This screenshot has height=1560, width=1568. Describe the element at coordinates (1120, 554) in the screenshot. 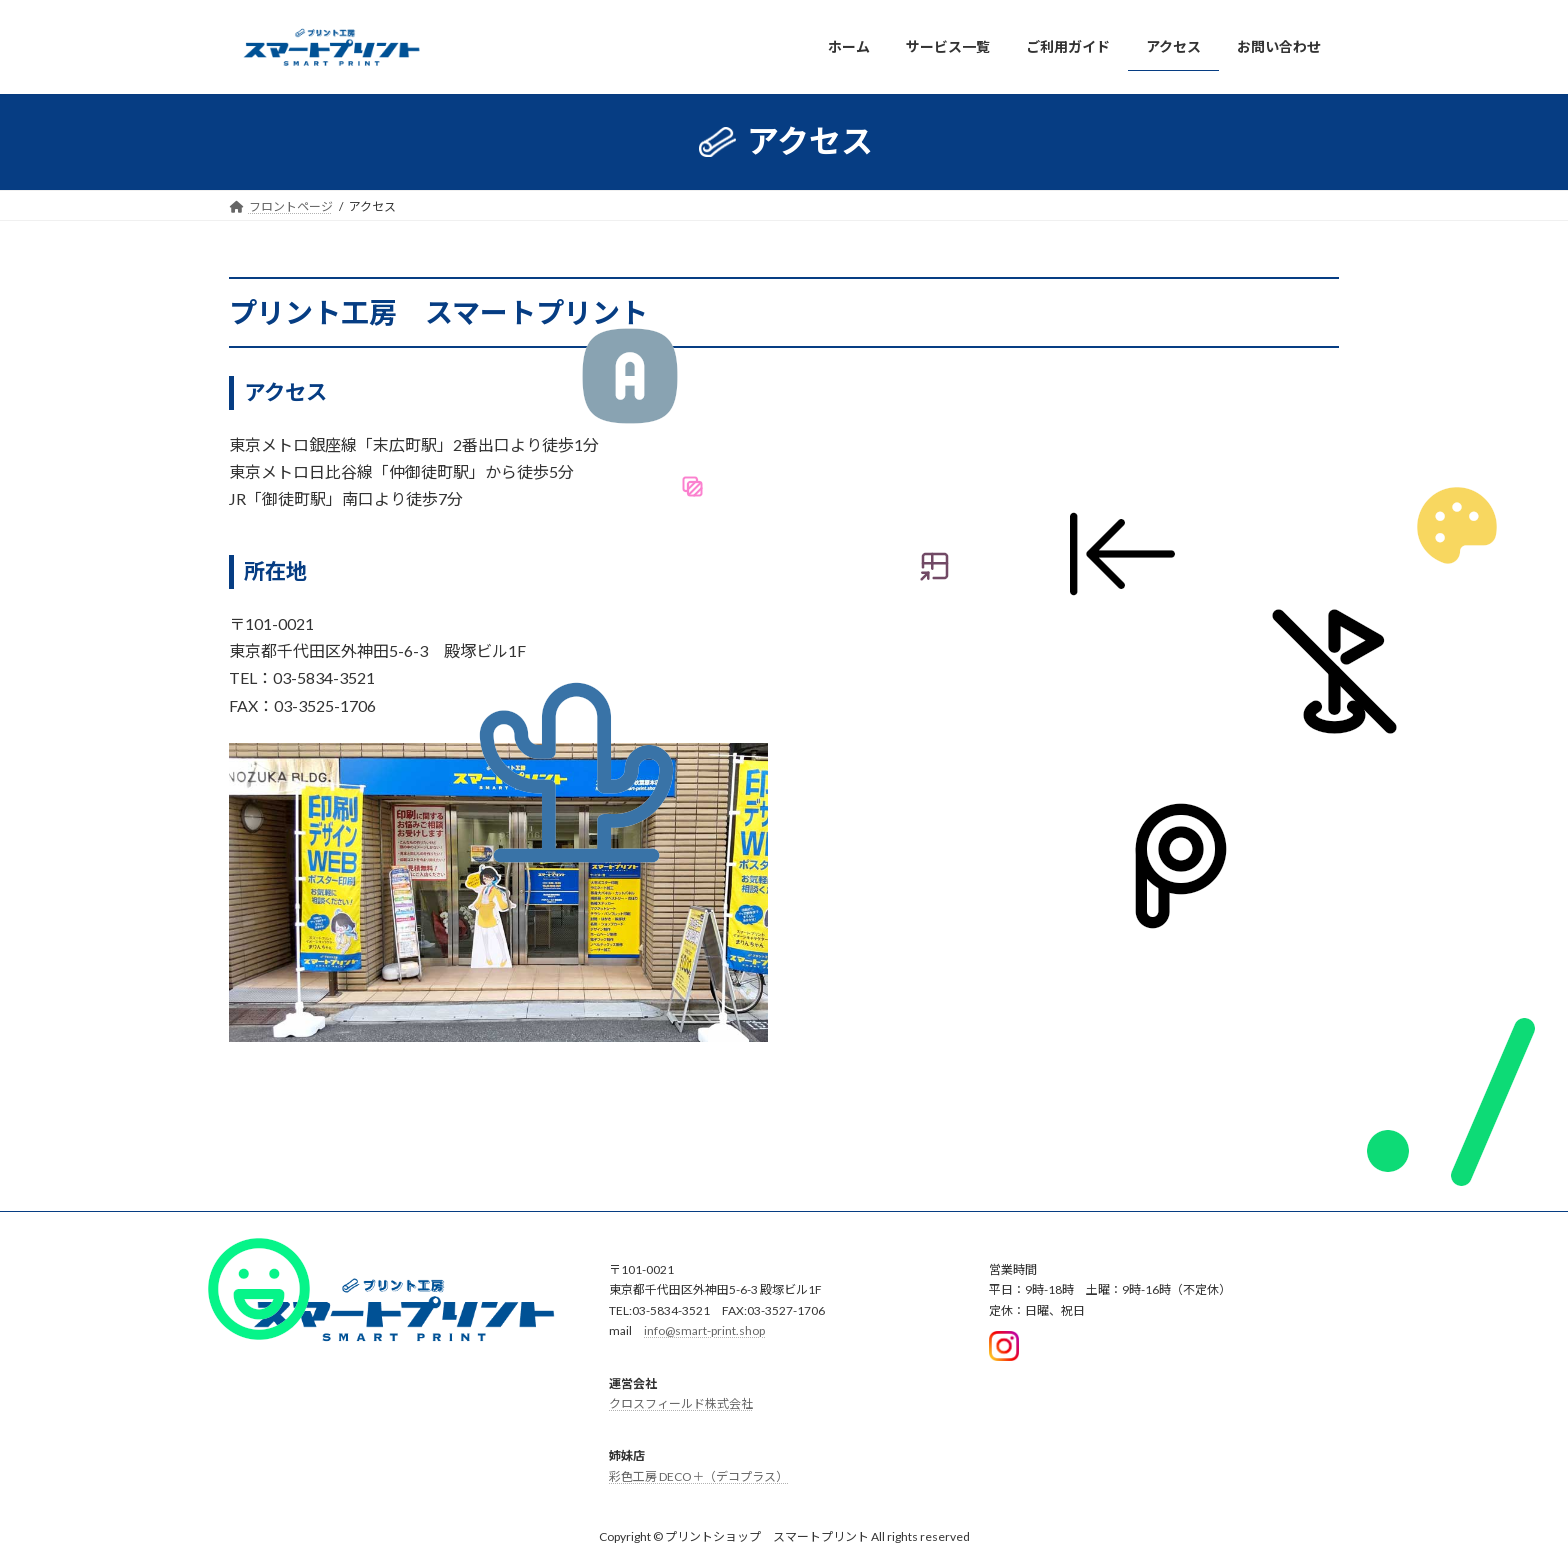

I see `skip to the beginning of a track or playlist` at that location.